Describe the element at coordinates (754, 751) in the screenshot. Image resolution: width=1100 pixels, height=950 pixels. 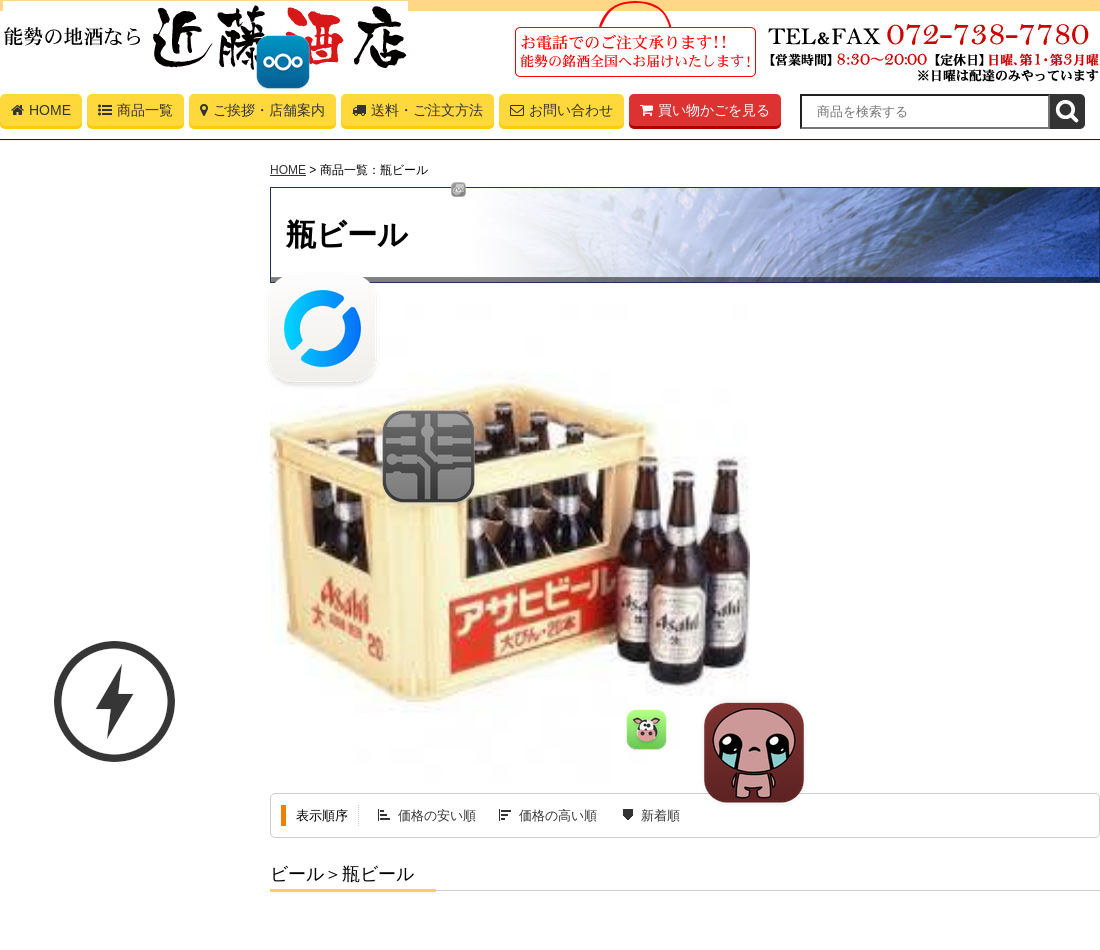
I see `launch the binding of isaac: rebirth game` at that location.